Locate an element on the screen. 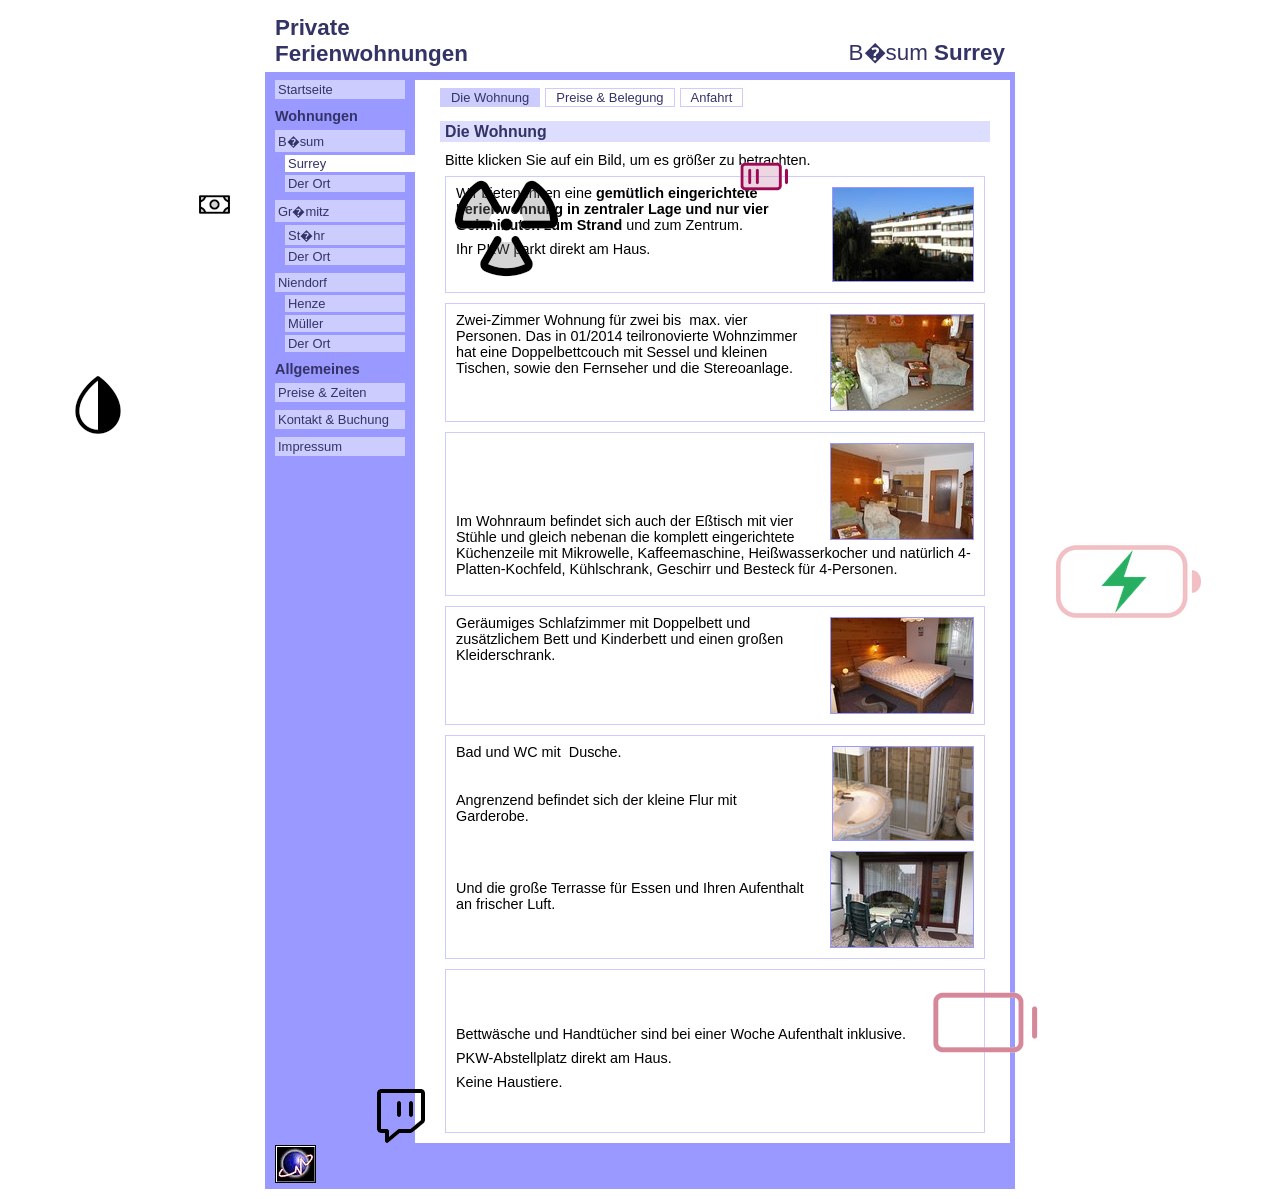 Image resolution: width=1280 pixels, height=1199 pixels. indicates battery is empty or depleted is located at coordinates (983, 1022).